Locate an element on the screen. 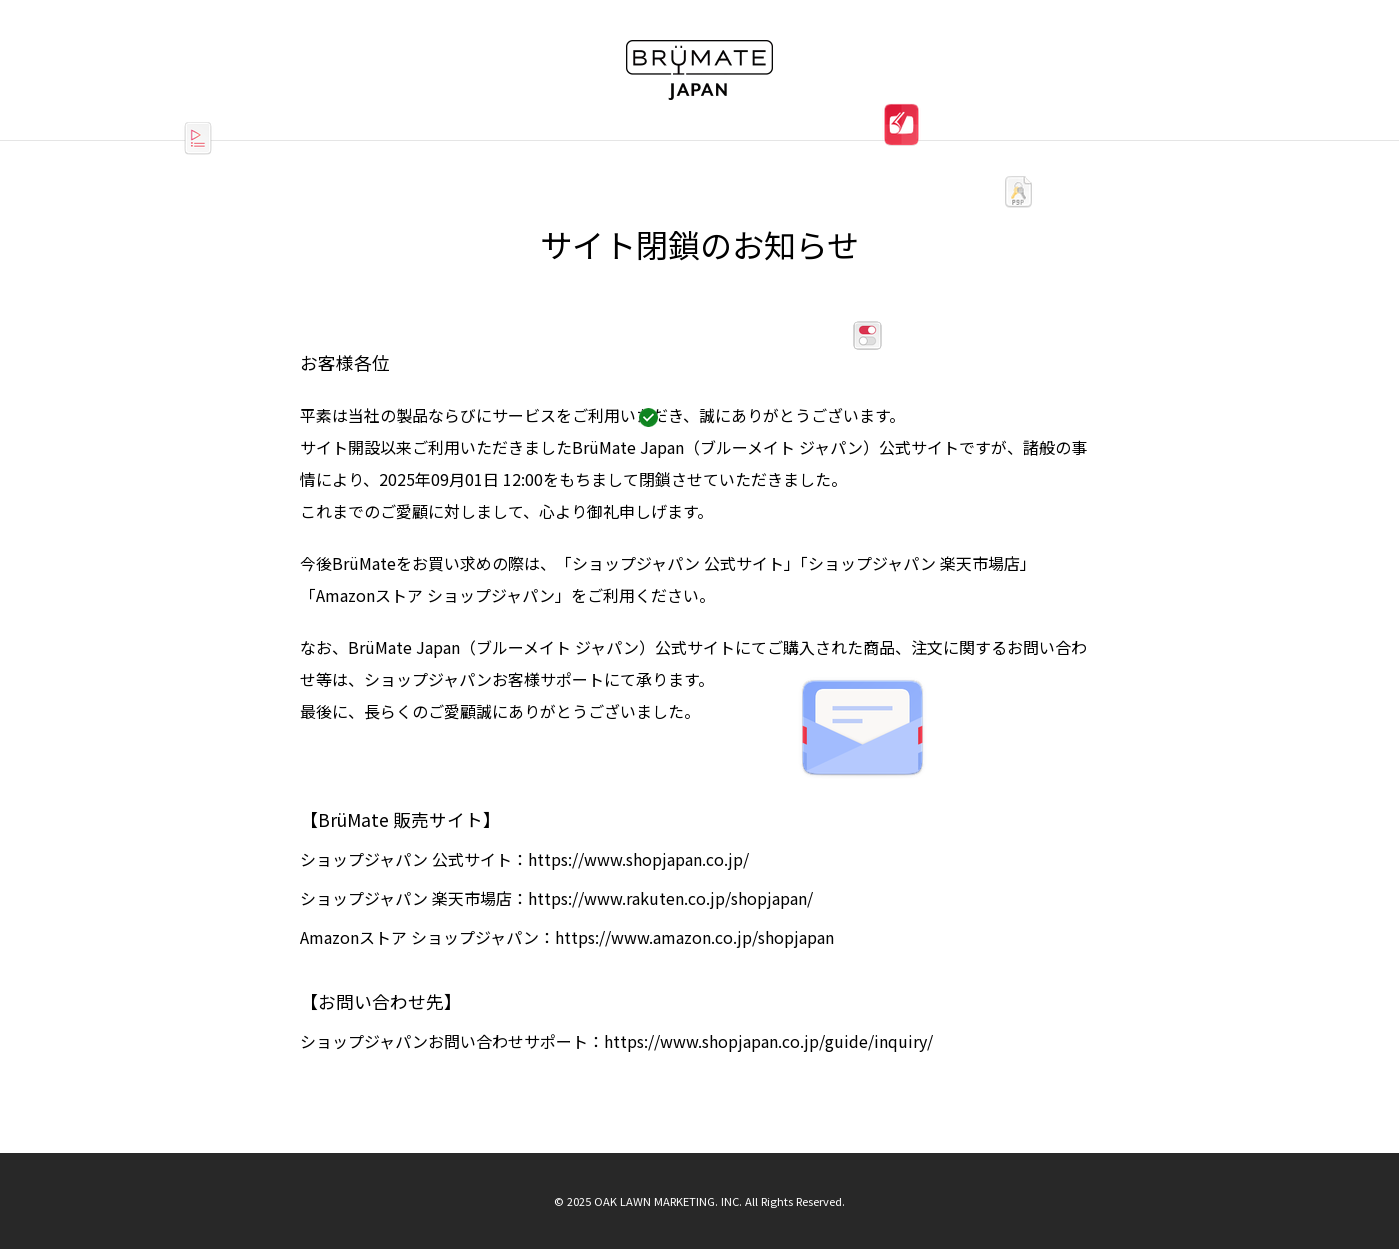 The image size is (1399, 1249). confirm or accept an action is located at coordinates (648, 417).